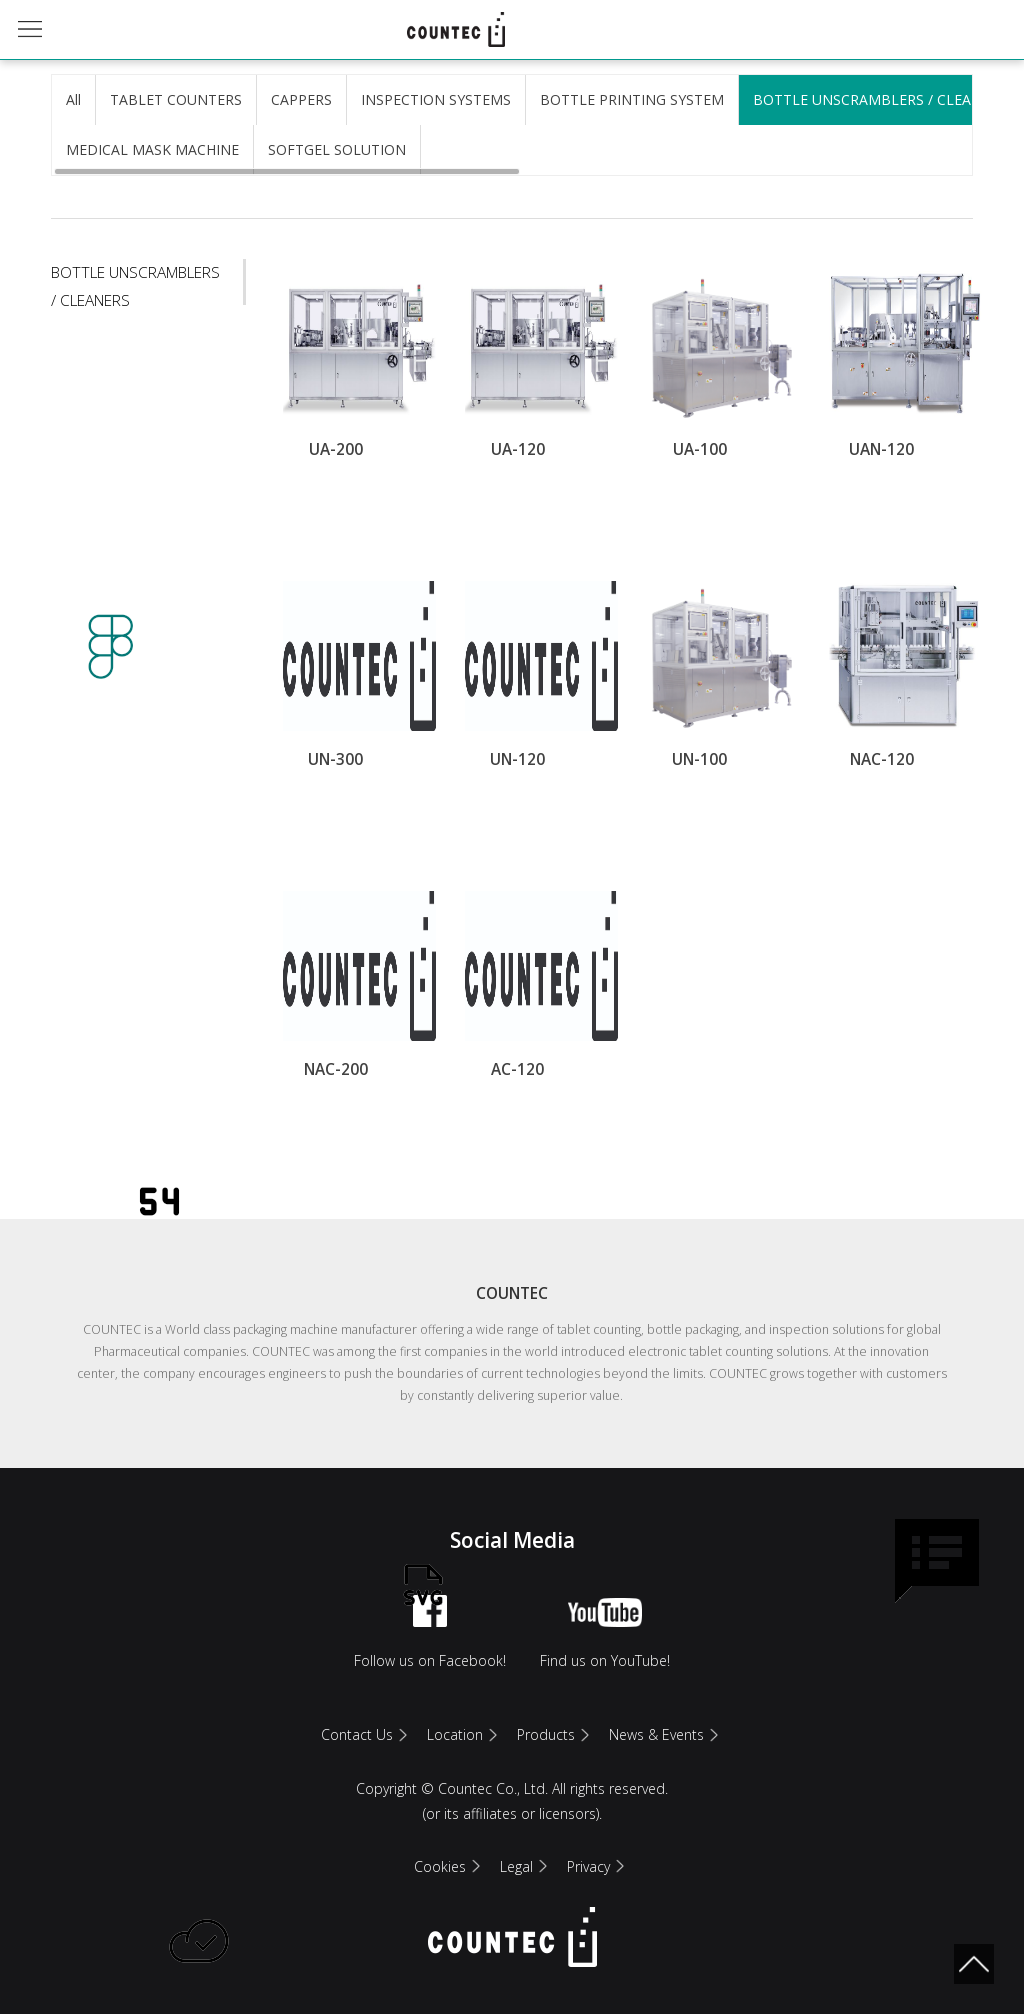  I want to click on view speaker notes or presentation notes, so click(937, 1561).